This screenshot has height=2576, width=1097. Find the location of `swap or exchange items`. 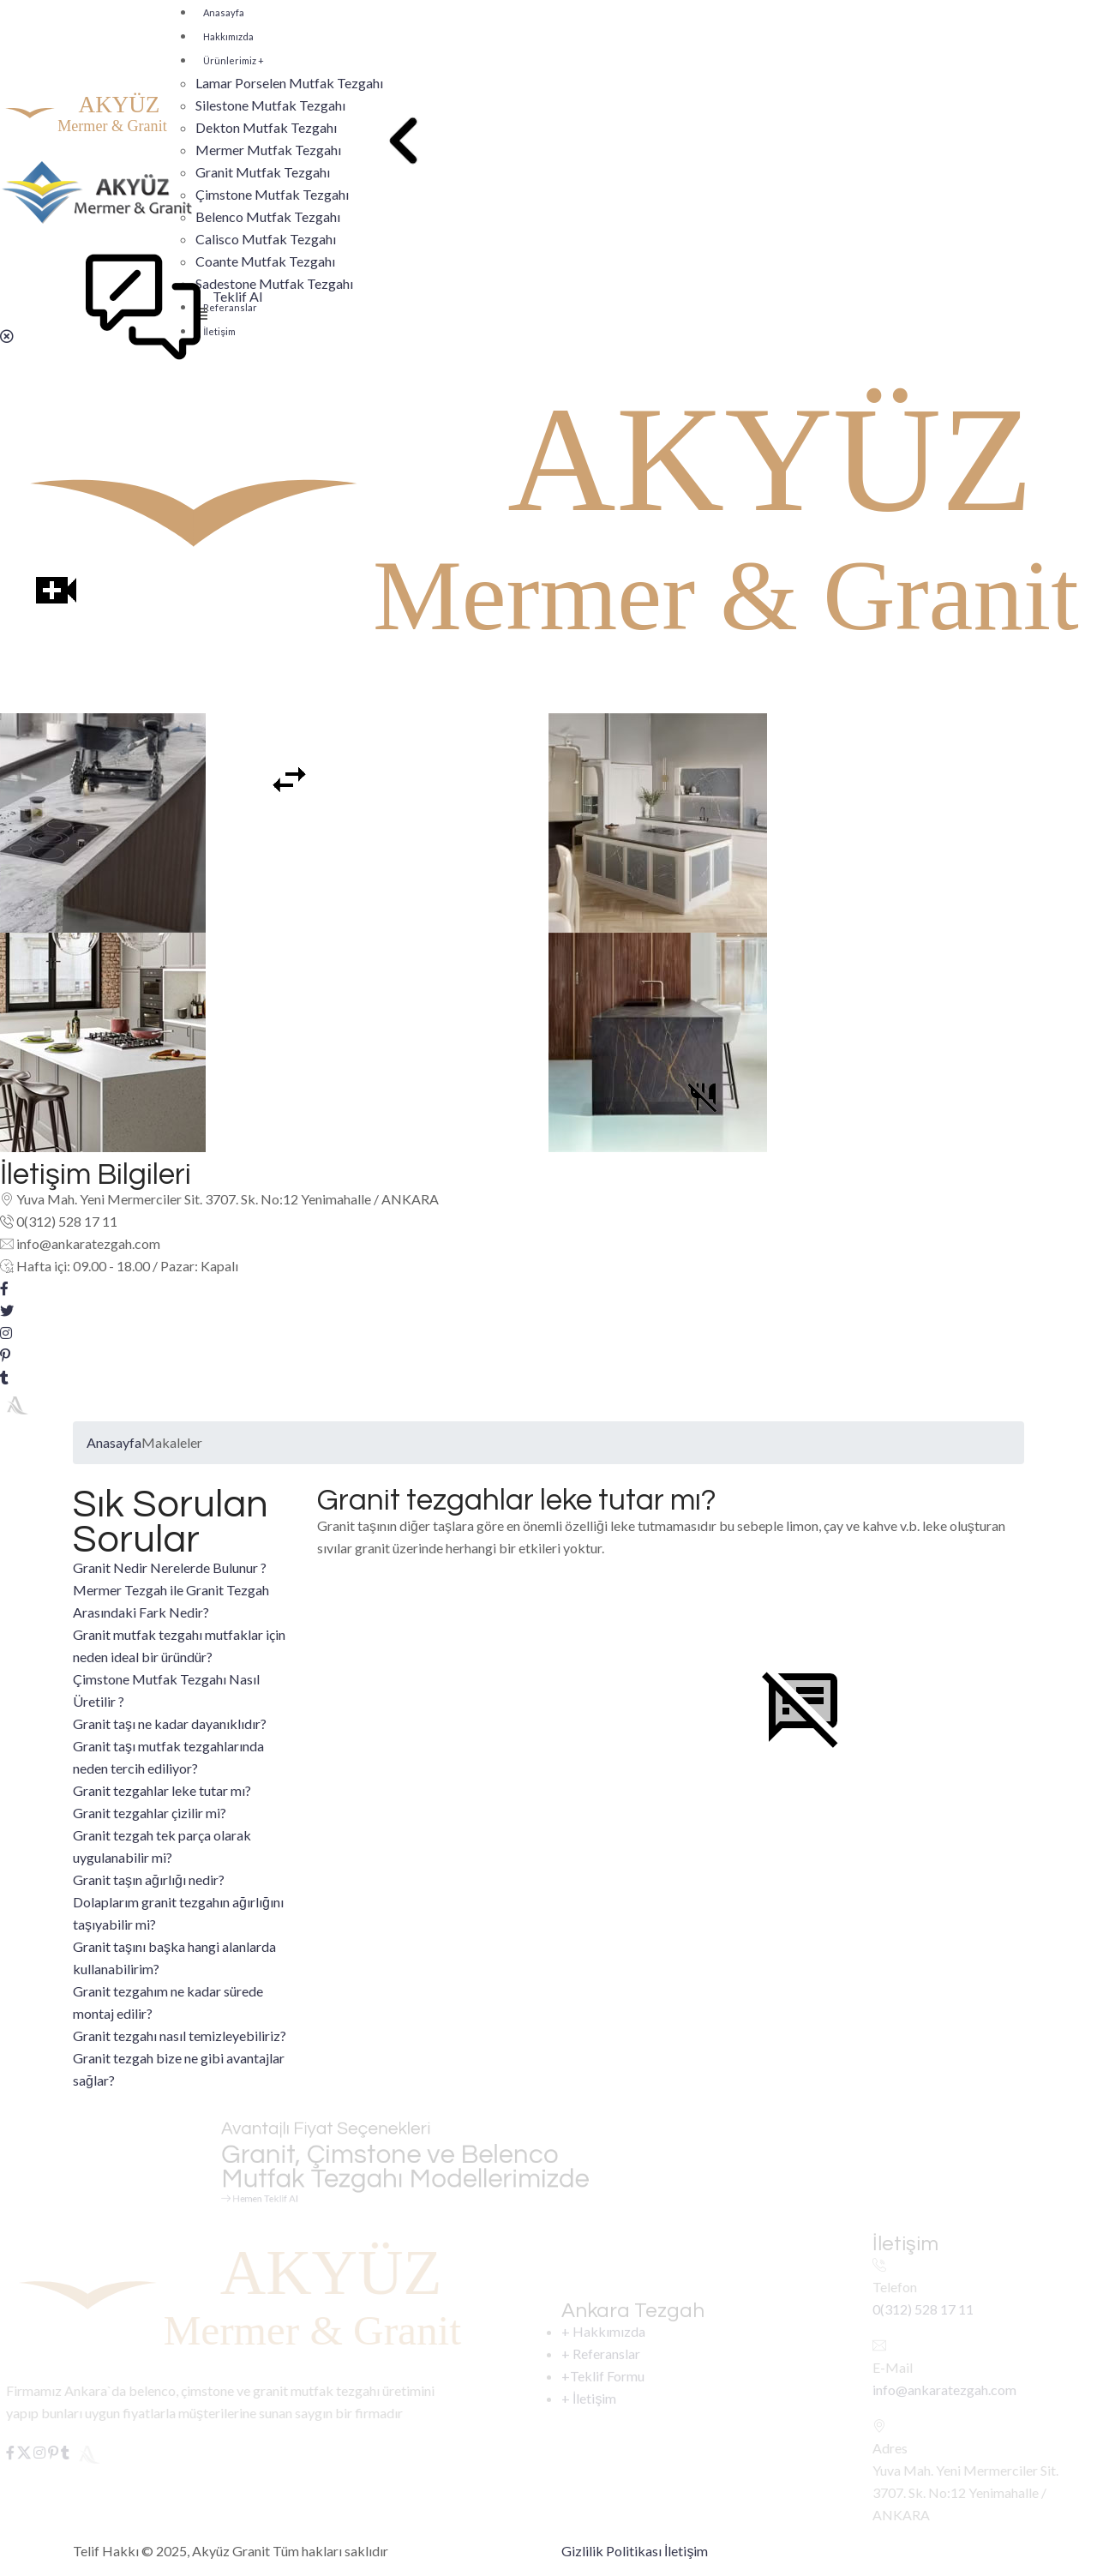

swap or exchange items is located at coordinates (289, 779).